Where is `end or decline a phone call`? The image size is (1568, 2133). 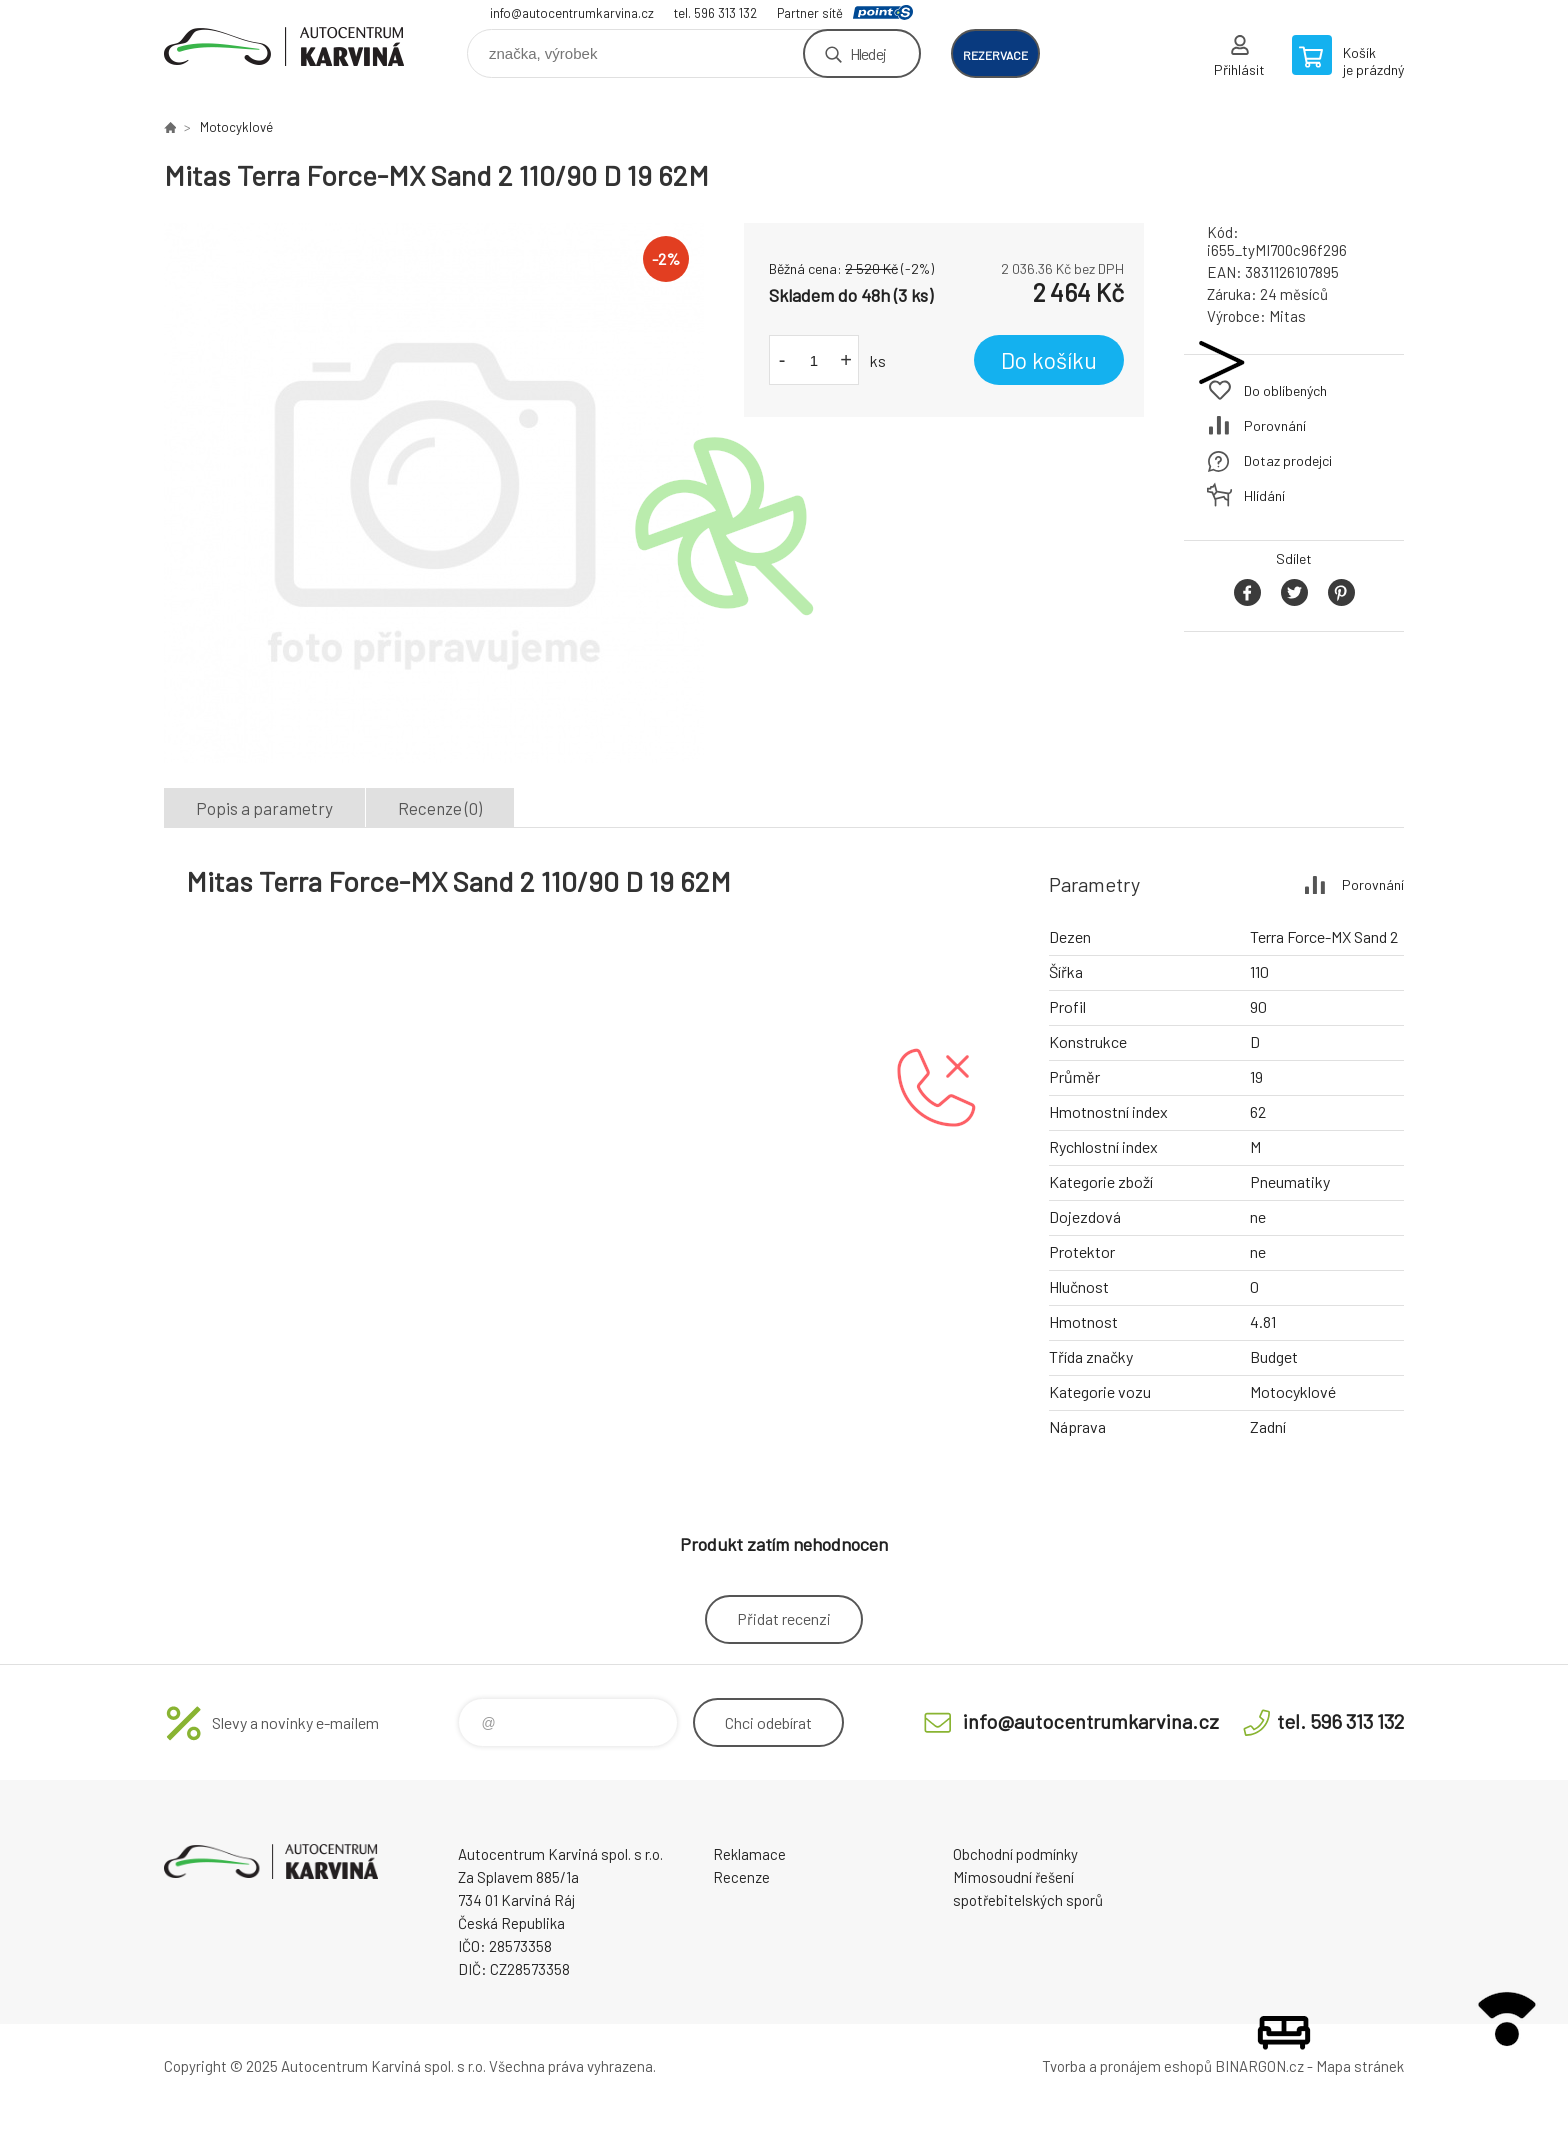 end or decline a phone call is located at coordinates (938, 1086).